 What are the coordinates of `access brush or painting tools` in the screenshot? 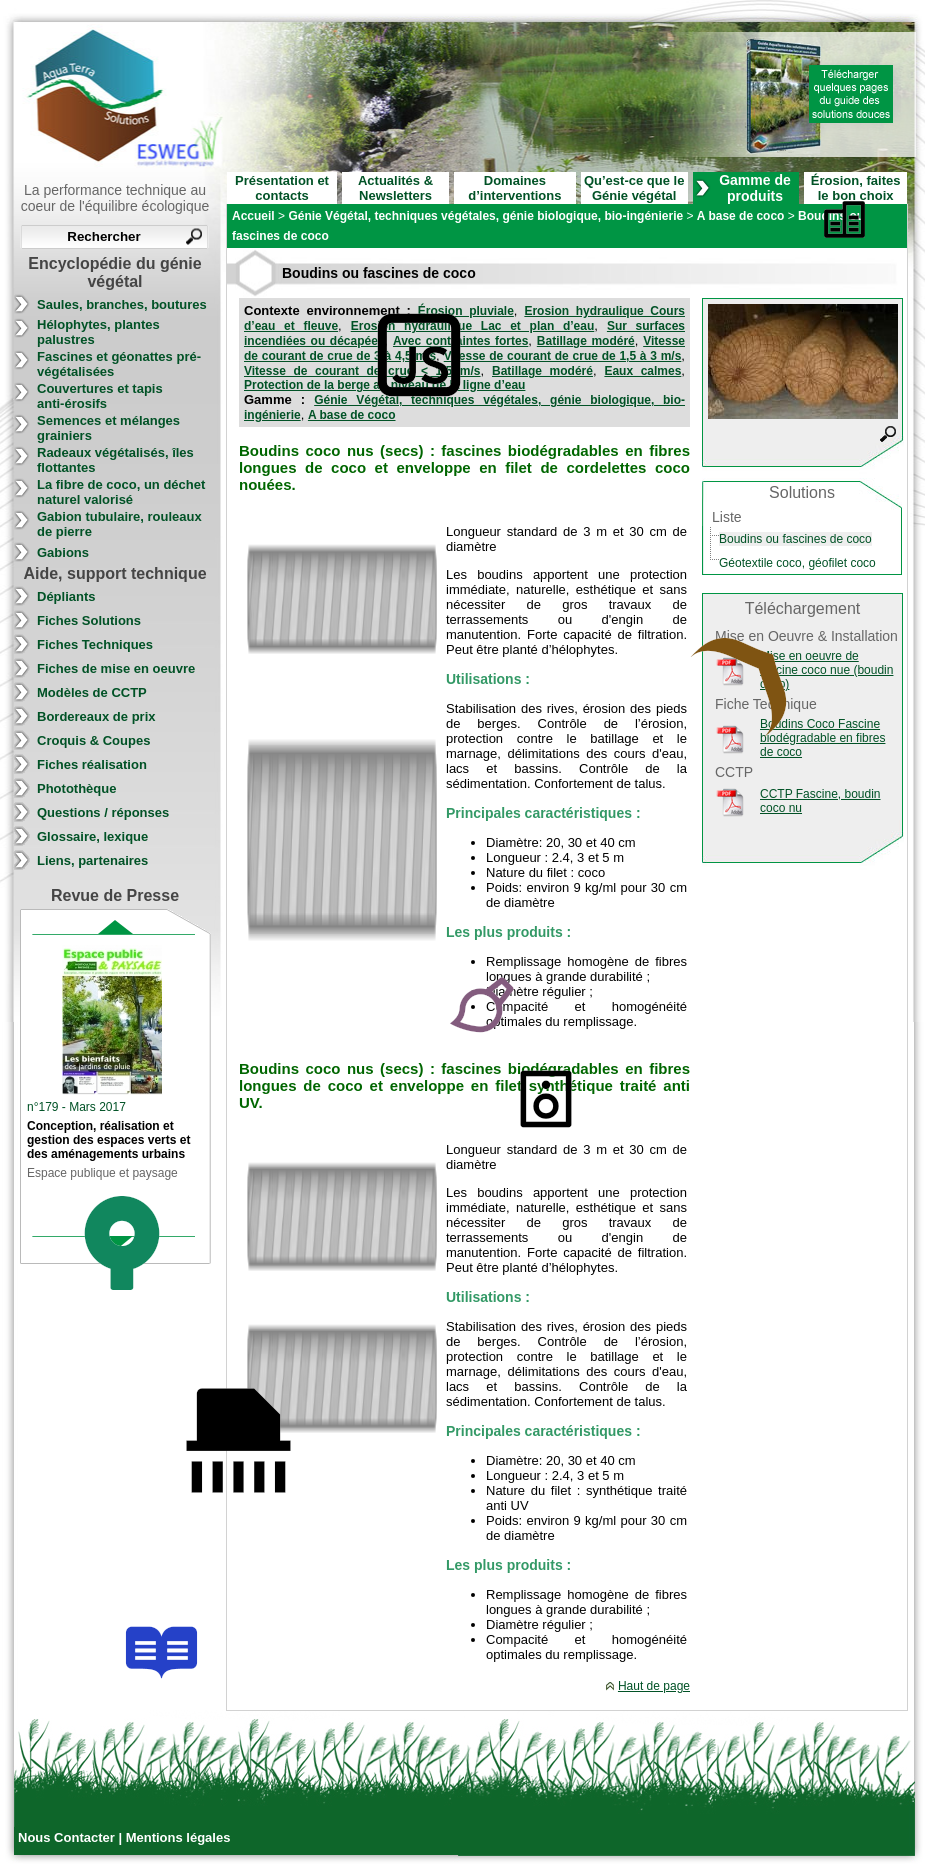 It's located at (482, 1006).